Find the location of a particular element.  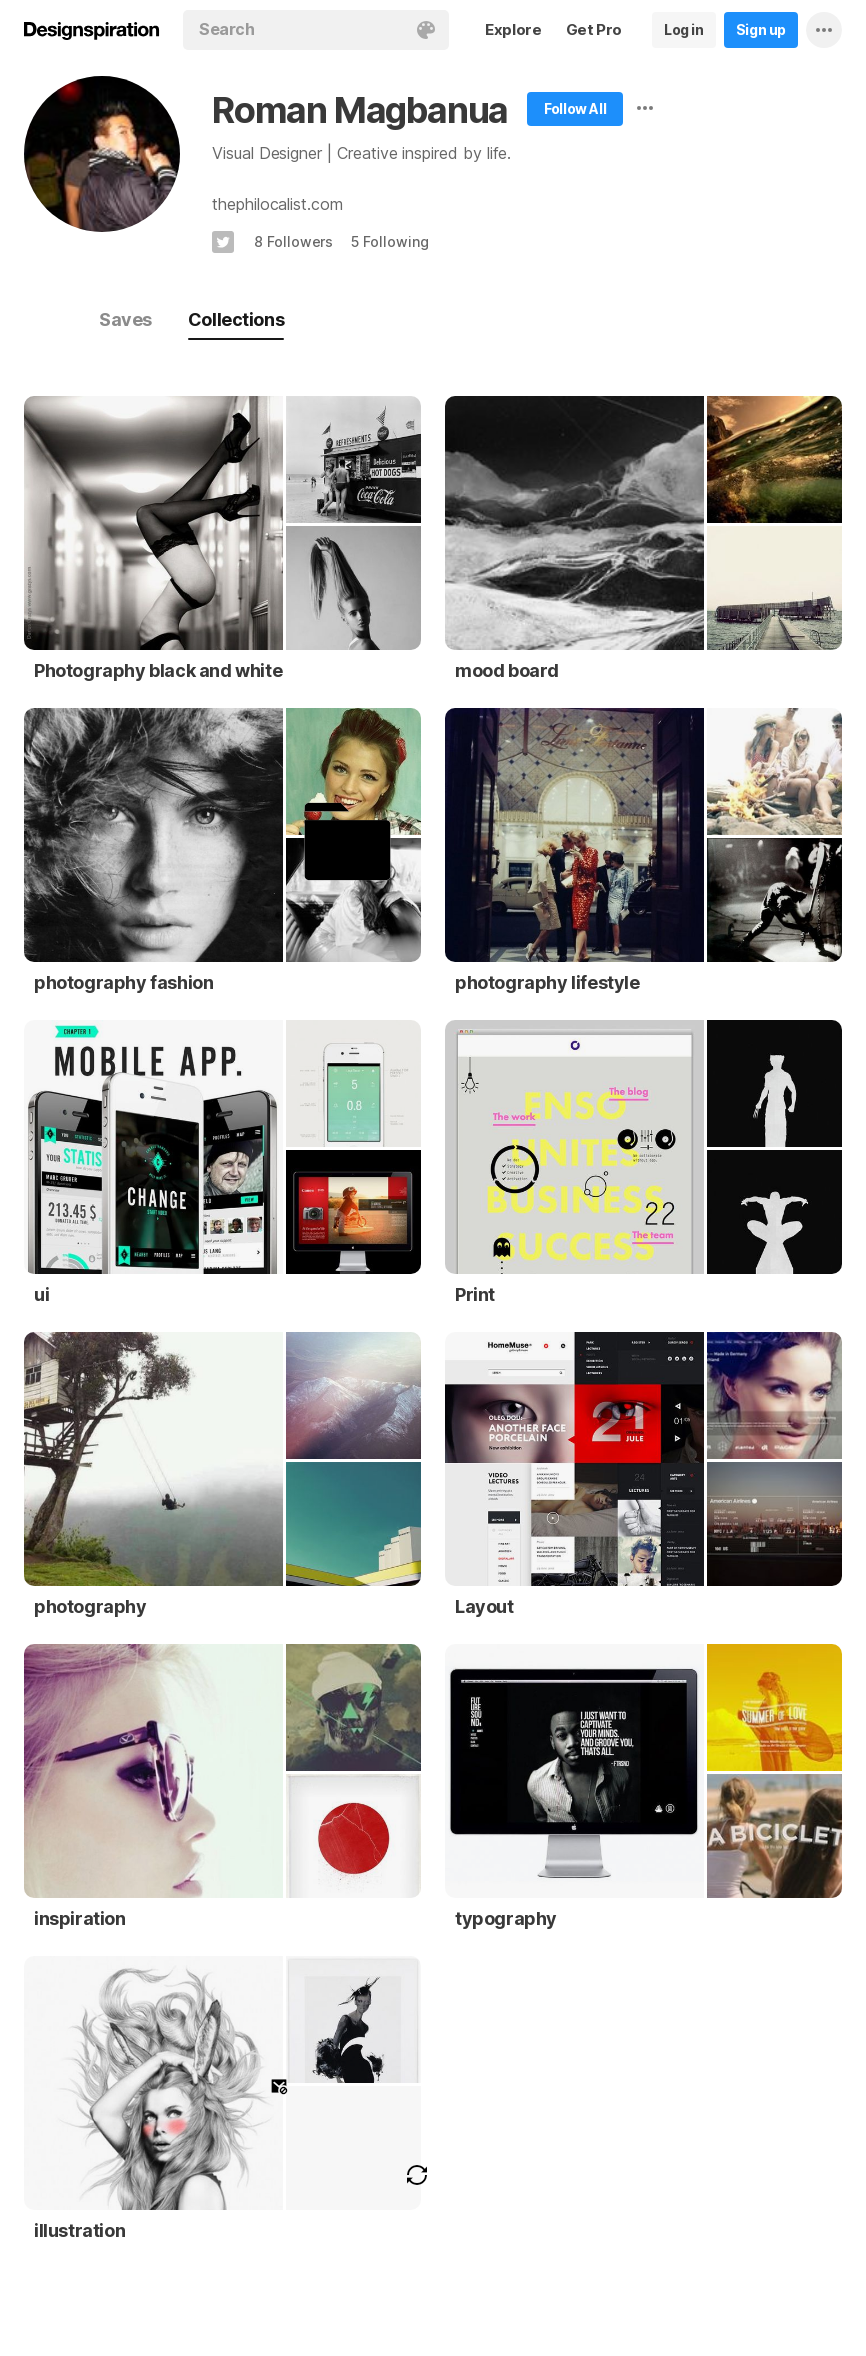

refresh or reload content is located at coordinates (417, 2175).